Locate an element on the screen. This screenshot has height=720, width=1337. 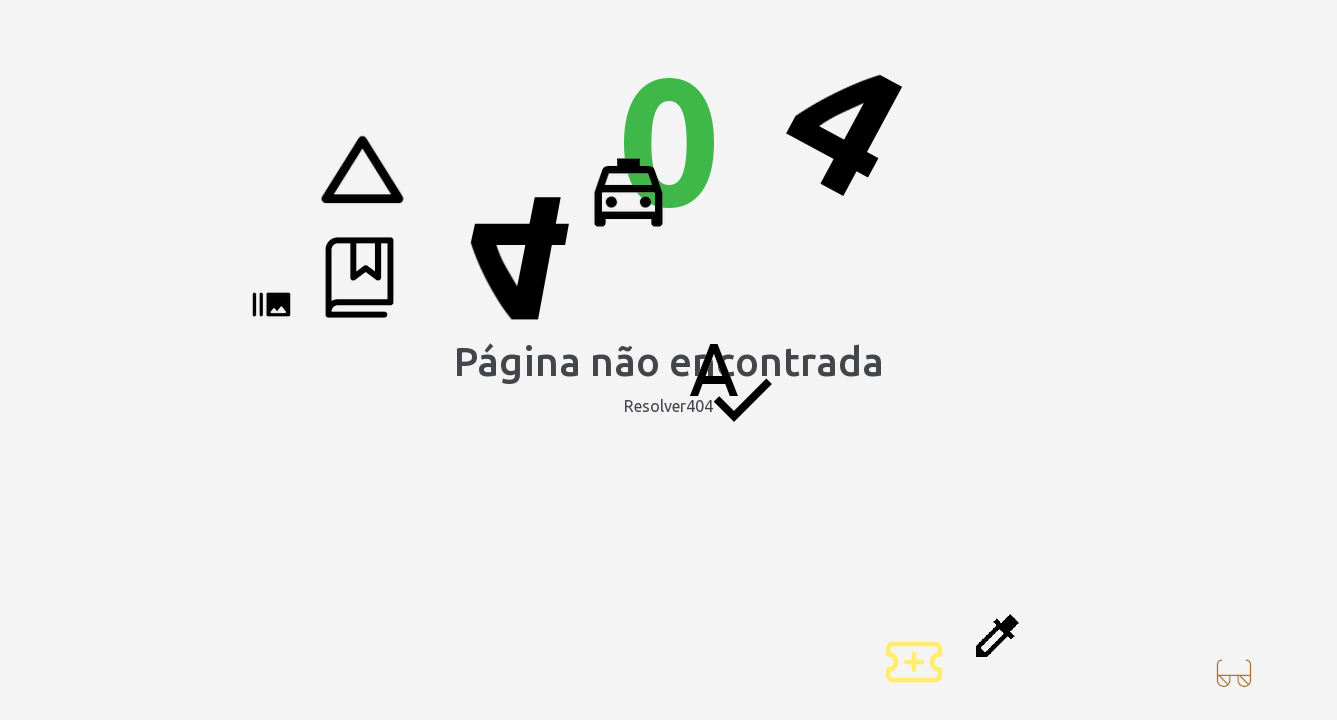
toggle summer or vacation mode is located at coordinates (1234, 674).